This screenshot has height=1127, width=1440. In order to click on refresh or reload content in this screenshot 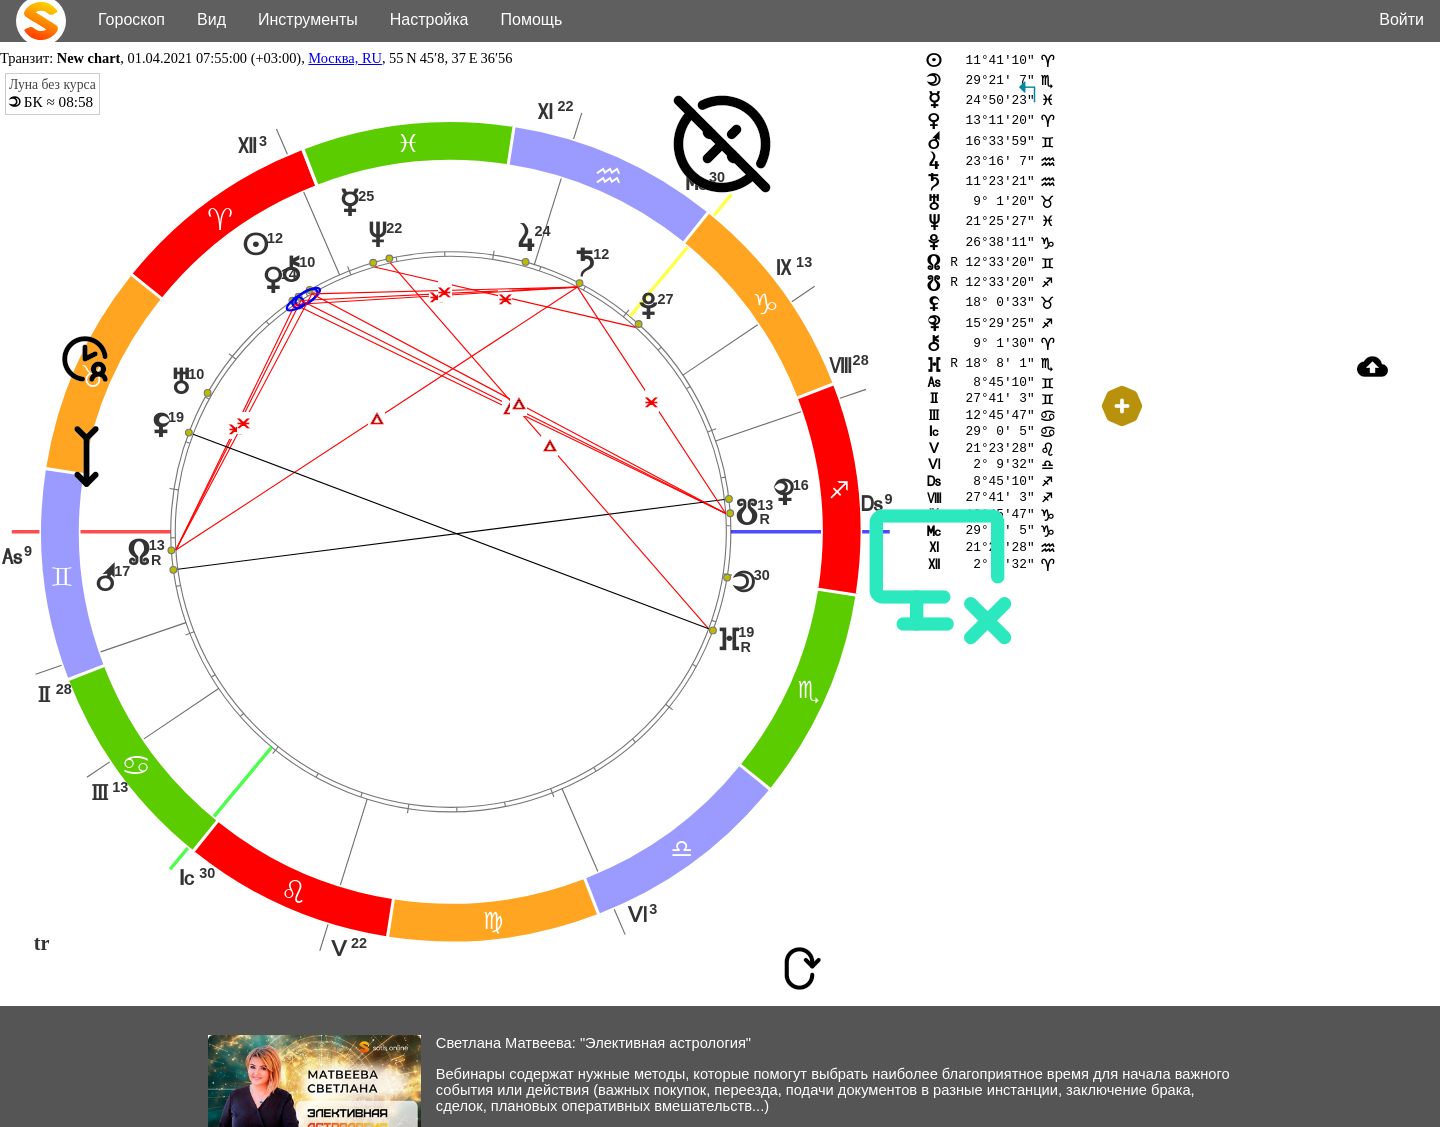, I will do `click(799, 968)`.